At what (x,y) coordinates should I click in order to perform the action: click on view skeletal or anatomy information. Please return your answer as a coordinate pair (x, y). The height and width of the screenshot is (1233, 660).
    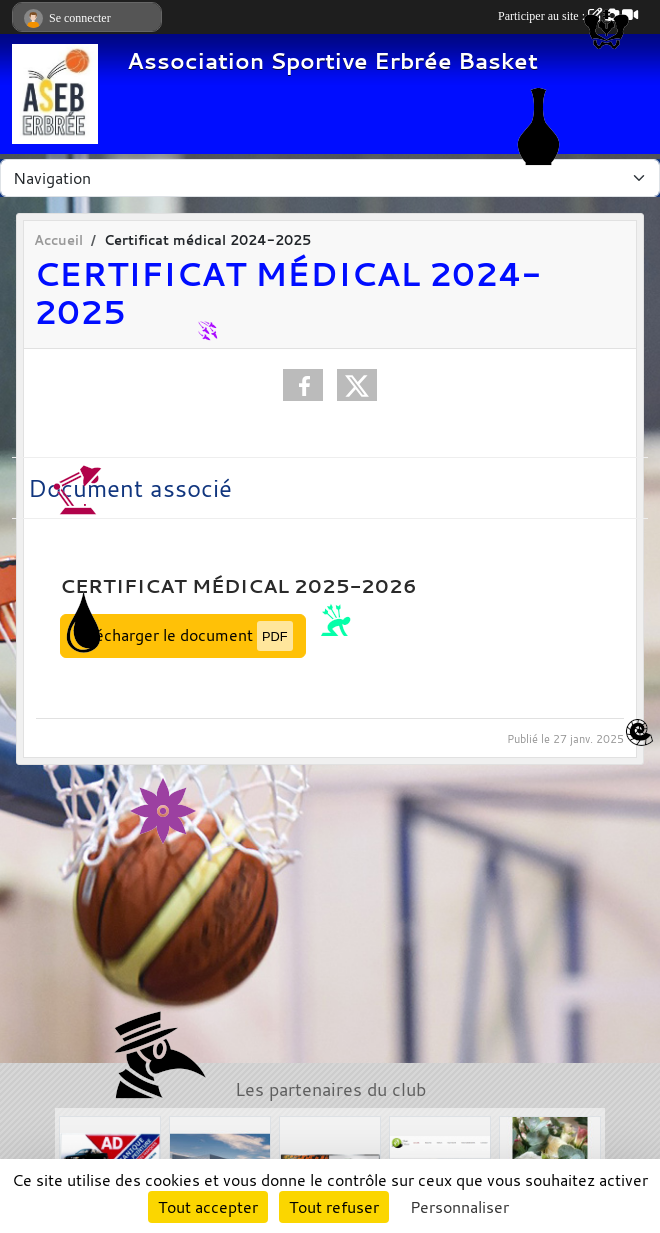
    Looking at the image, I should click on (606, 31).